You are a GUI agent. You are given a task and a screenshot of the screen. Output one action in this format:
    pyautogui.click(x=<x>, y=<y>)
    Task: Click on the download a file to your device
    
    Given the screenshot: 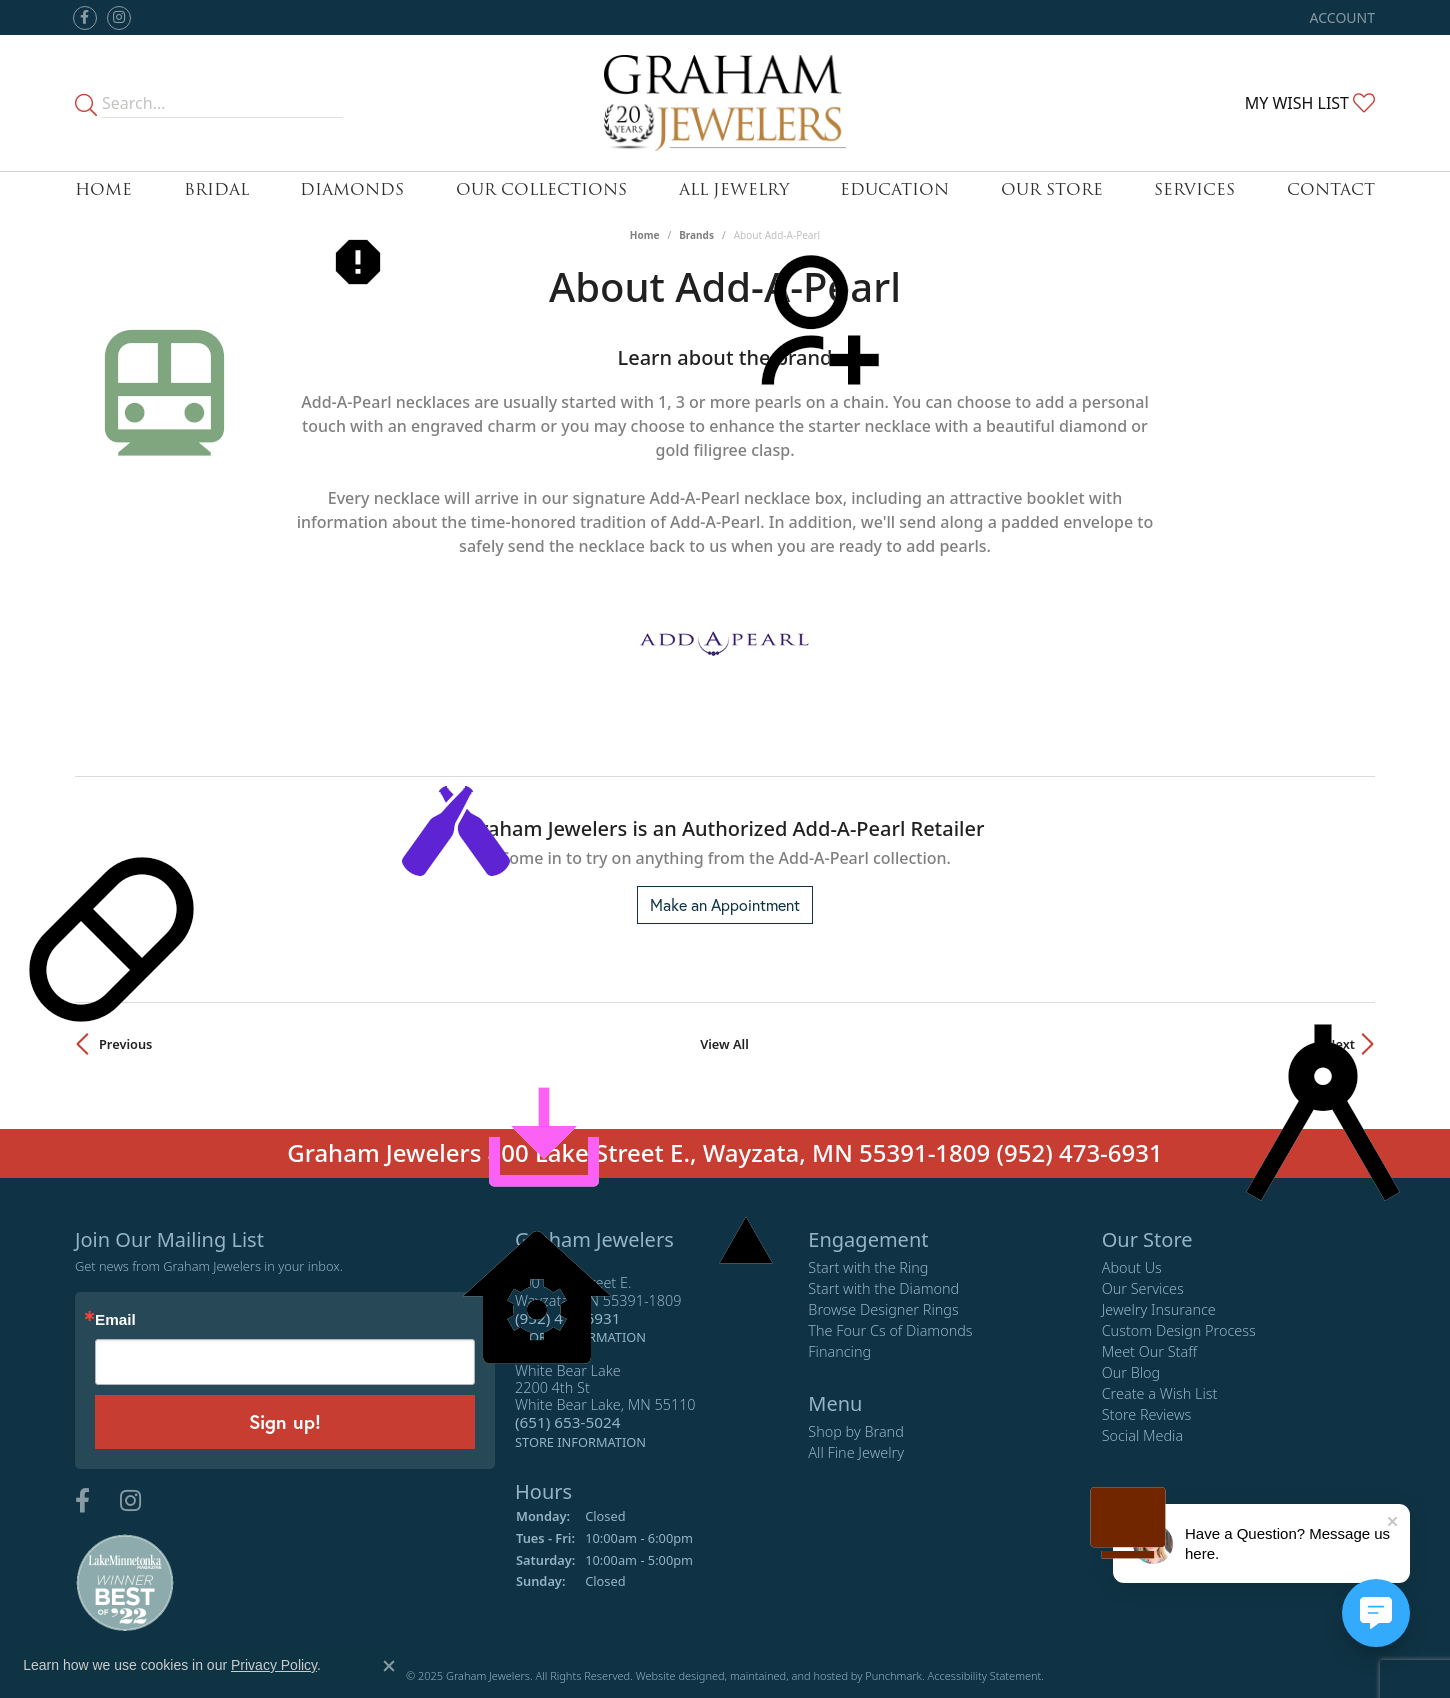 What is the action you would take?
    pyautogui.click(x=544, y=1137)
    